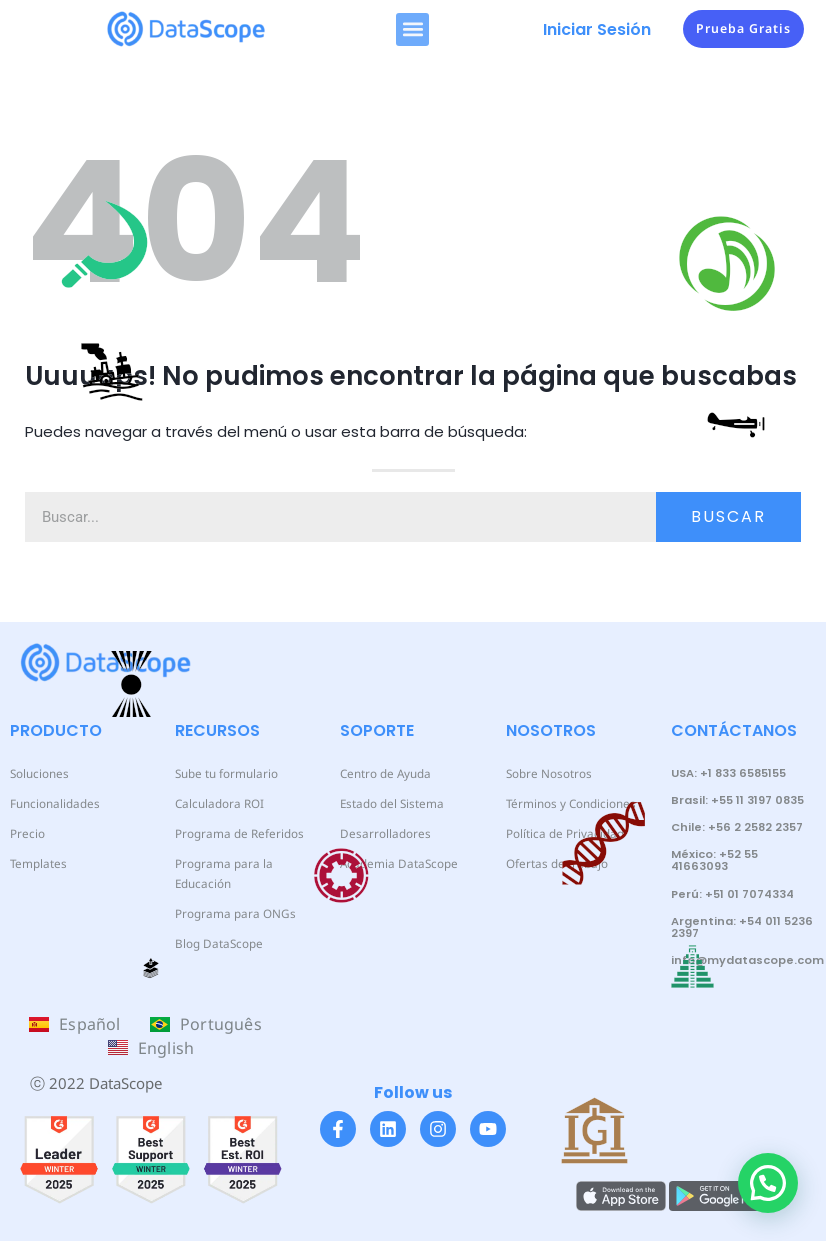 The width and height of the screenshot is (826, 1241). I want to click on access genetic or DNA-related information, so click(603, 843).